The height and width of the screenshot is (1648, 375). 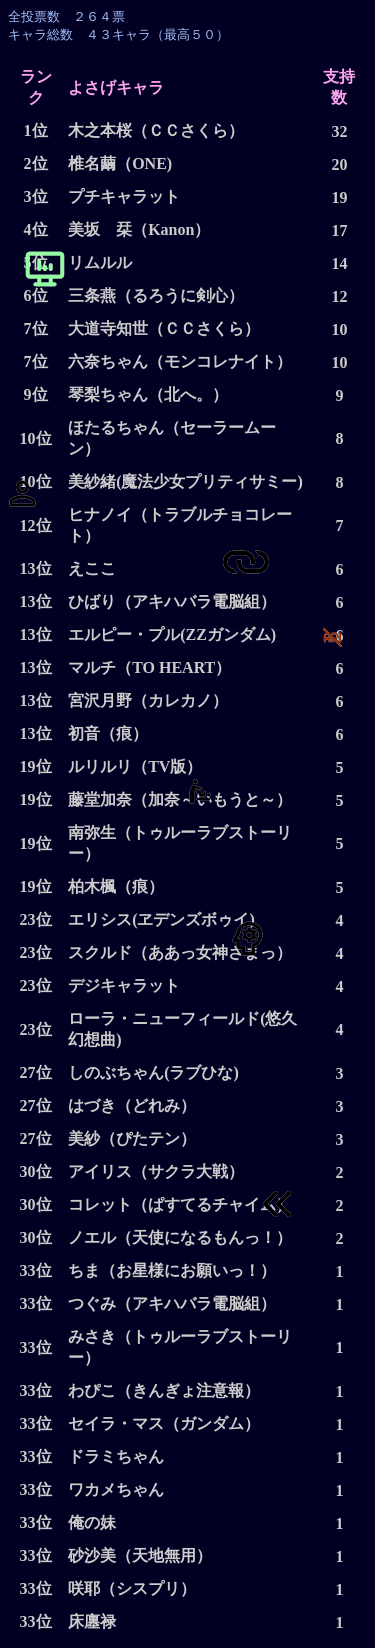 What do you see at coordinates (200, 792) in the screenshot?
I see `indicates baby changing station nearby` at bounding box center [200, 792].